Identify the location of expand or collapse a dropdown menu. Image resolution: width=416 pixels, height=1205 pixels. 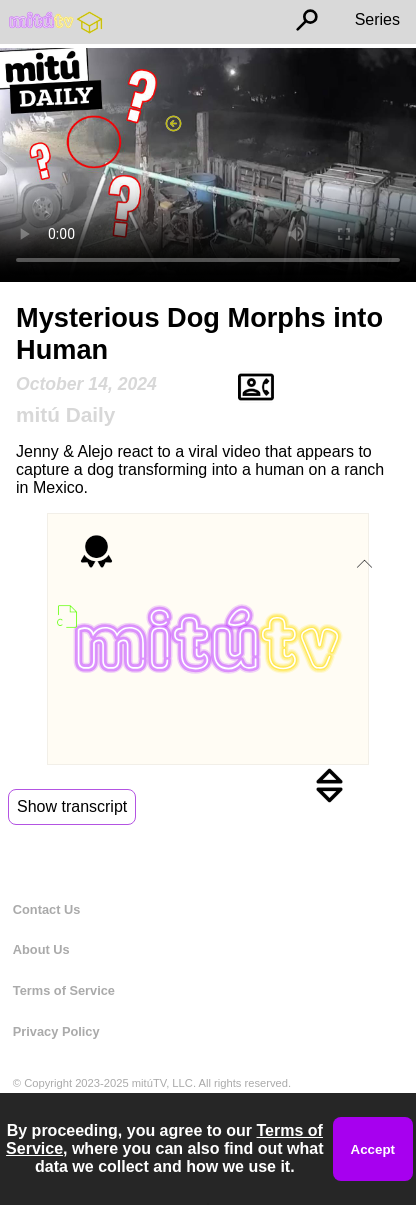
(329, 785).